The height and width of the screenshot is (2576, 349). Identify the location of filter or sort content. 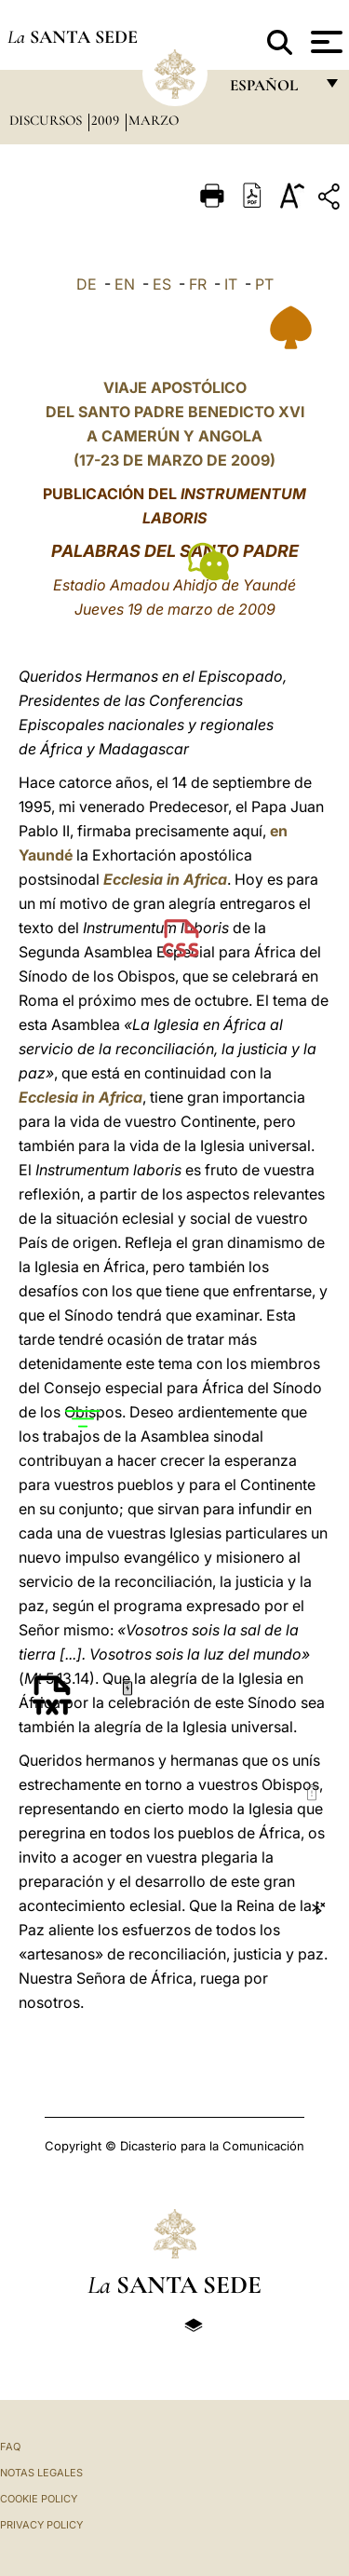
(83, 1417).